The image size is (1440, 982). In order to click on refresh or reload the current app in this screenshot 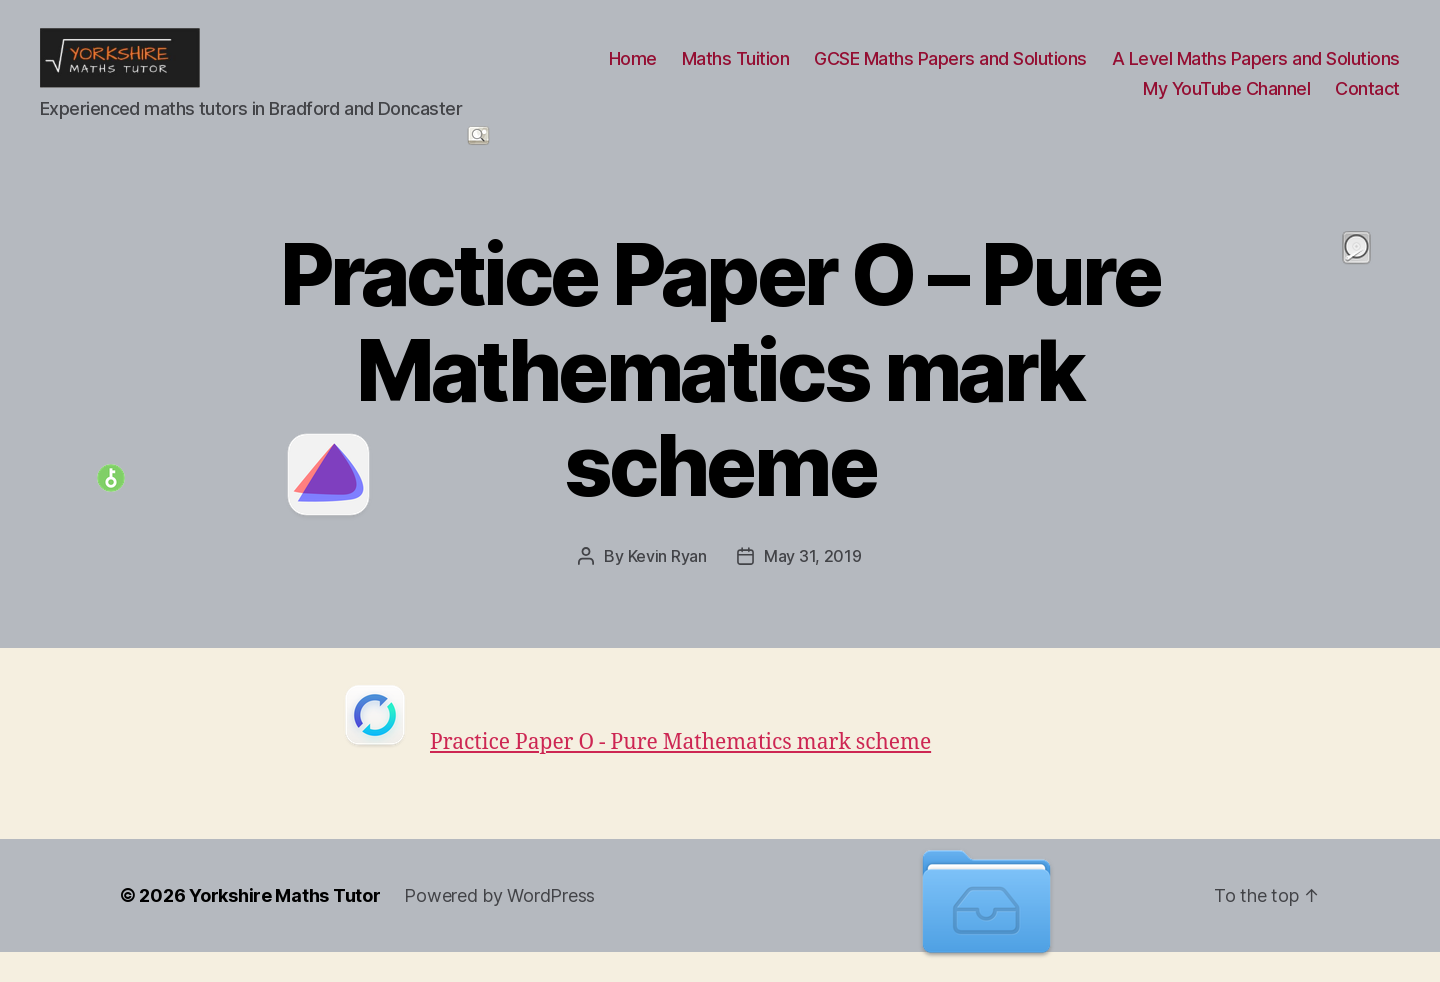, I will do `click(375, 715)`.